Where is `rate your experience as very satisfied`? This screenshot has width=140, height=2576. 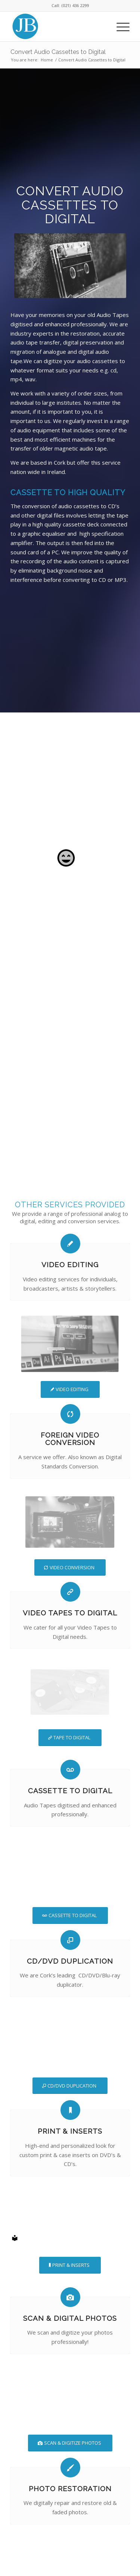
rate your experience as very satisfied is located at coordinates (66, 858).